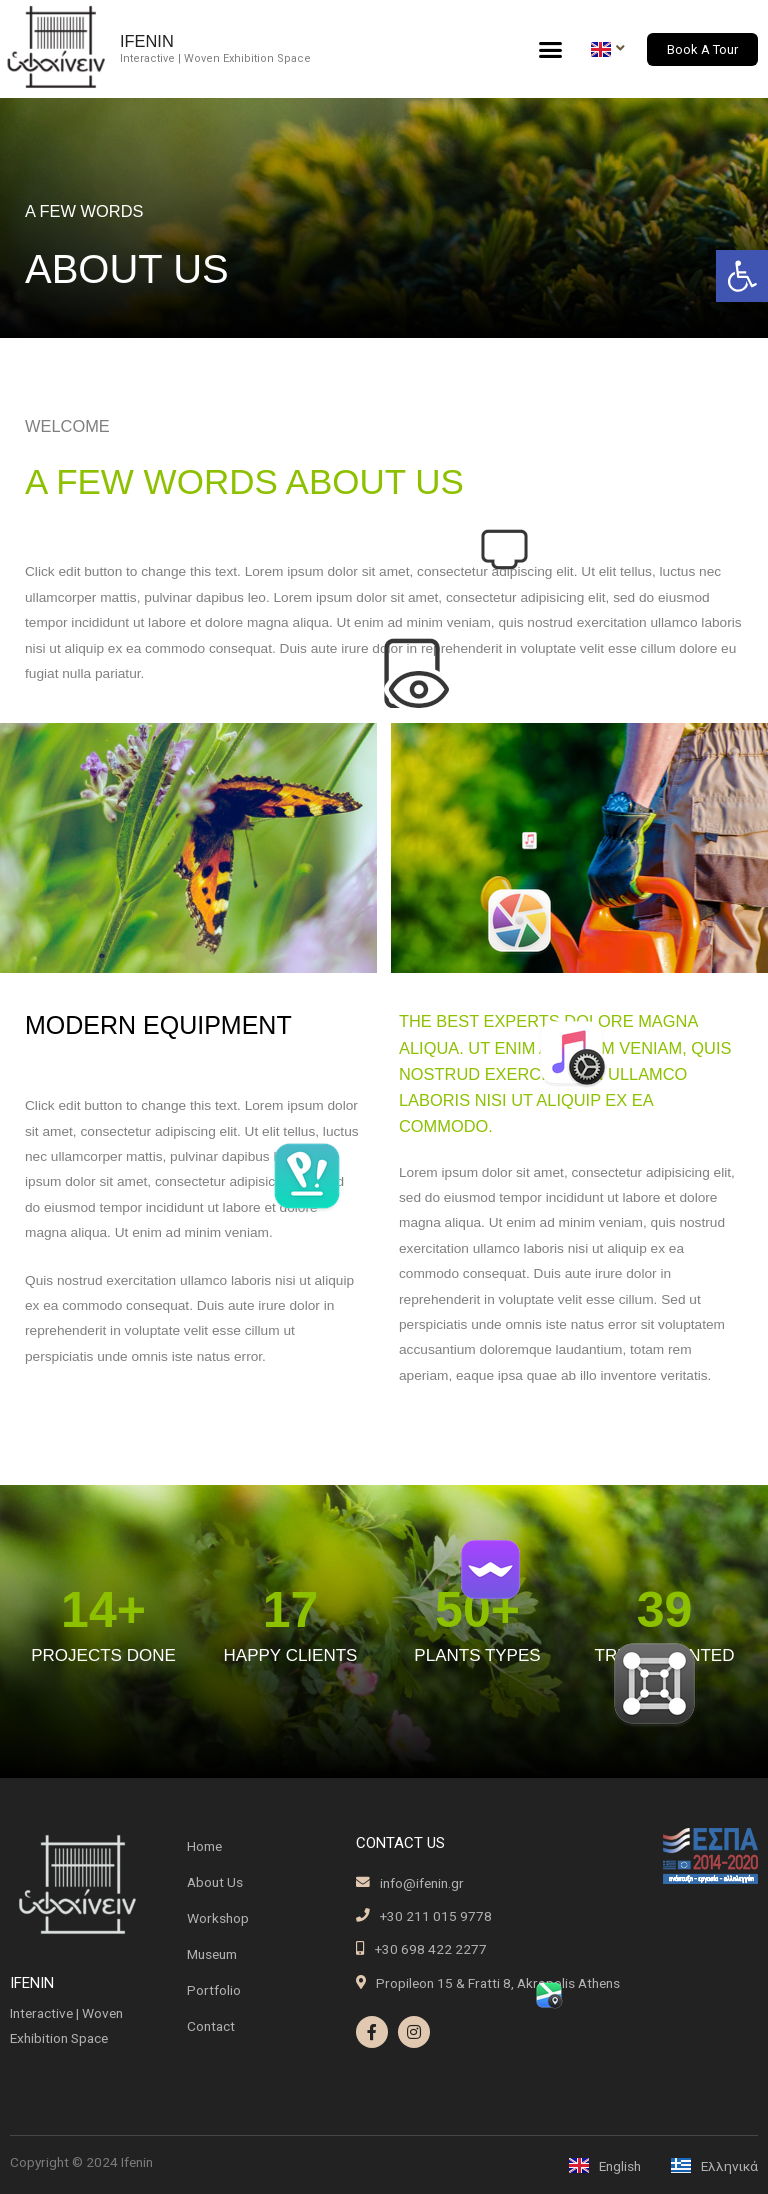 The width and height of the screenshot is (768, 2194). What do you see at coordinates (490, 1569) in the screenshot?
I see `open ferdium messaging aggregator app` at bounding box center [490, 1569].